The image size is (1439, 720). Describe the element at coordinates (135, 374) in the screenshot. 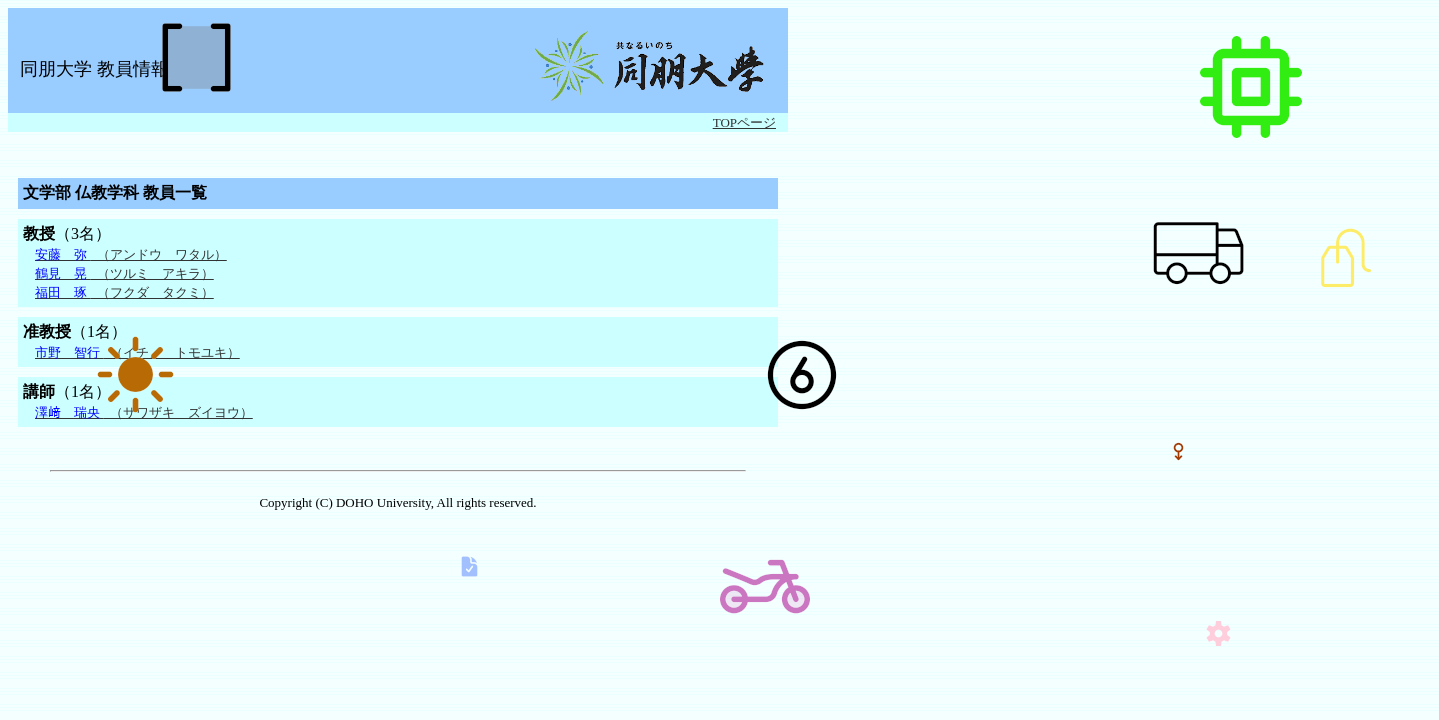

I see `switch to light mode` at that location.